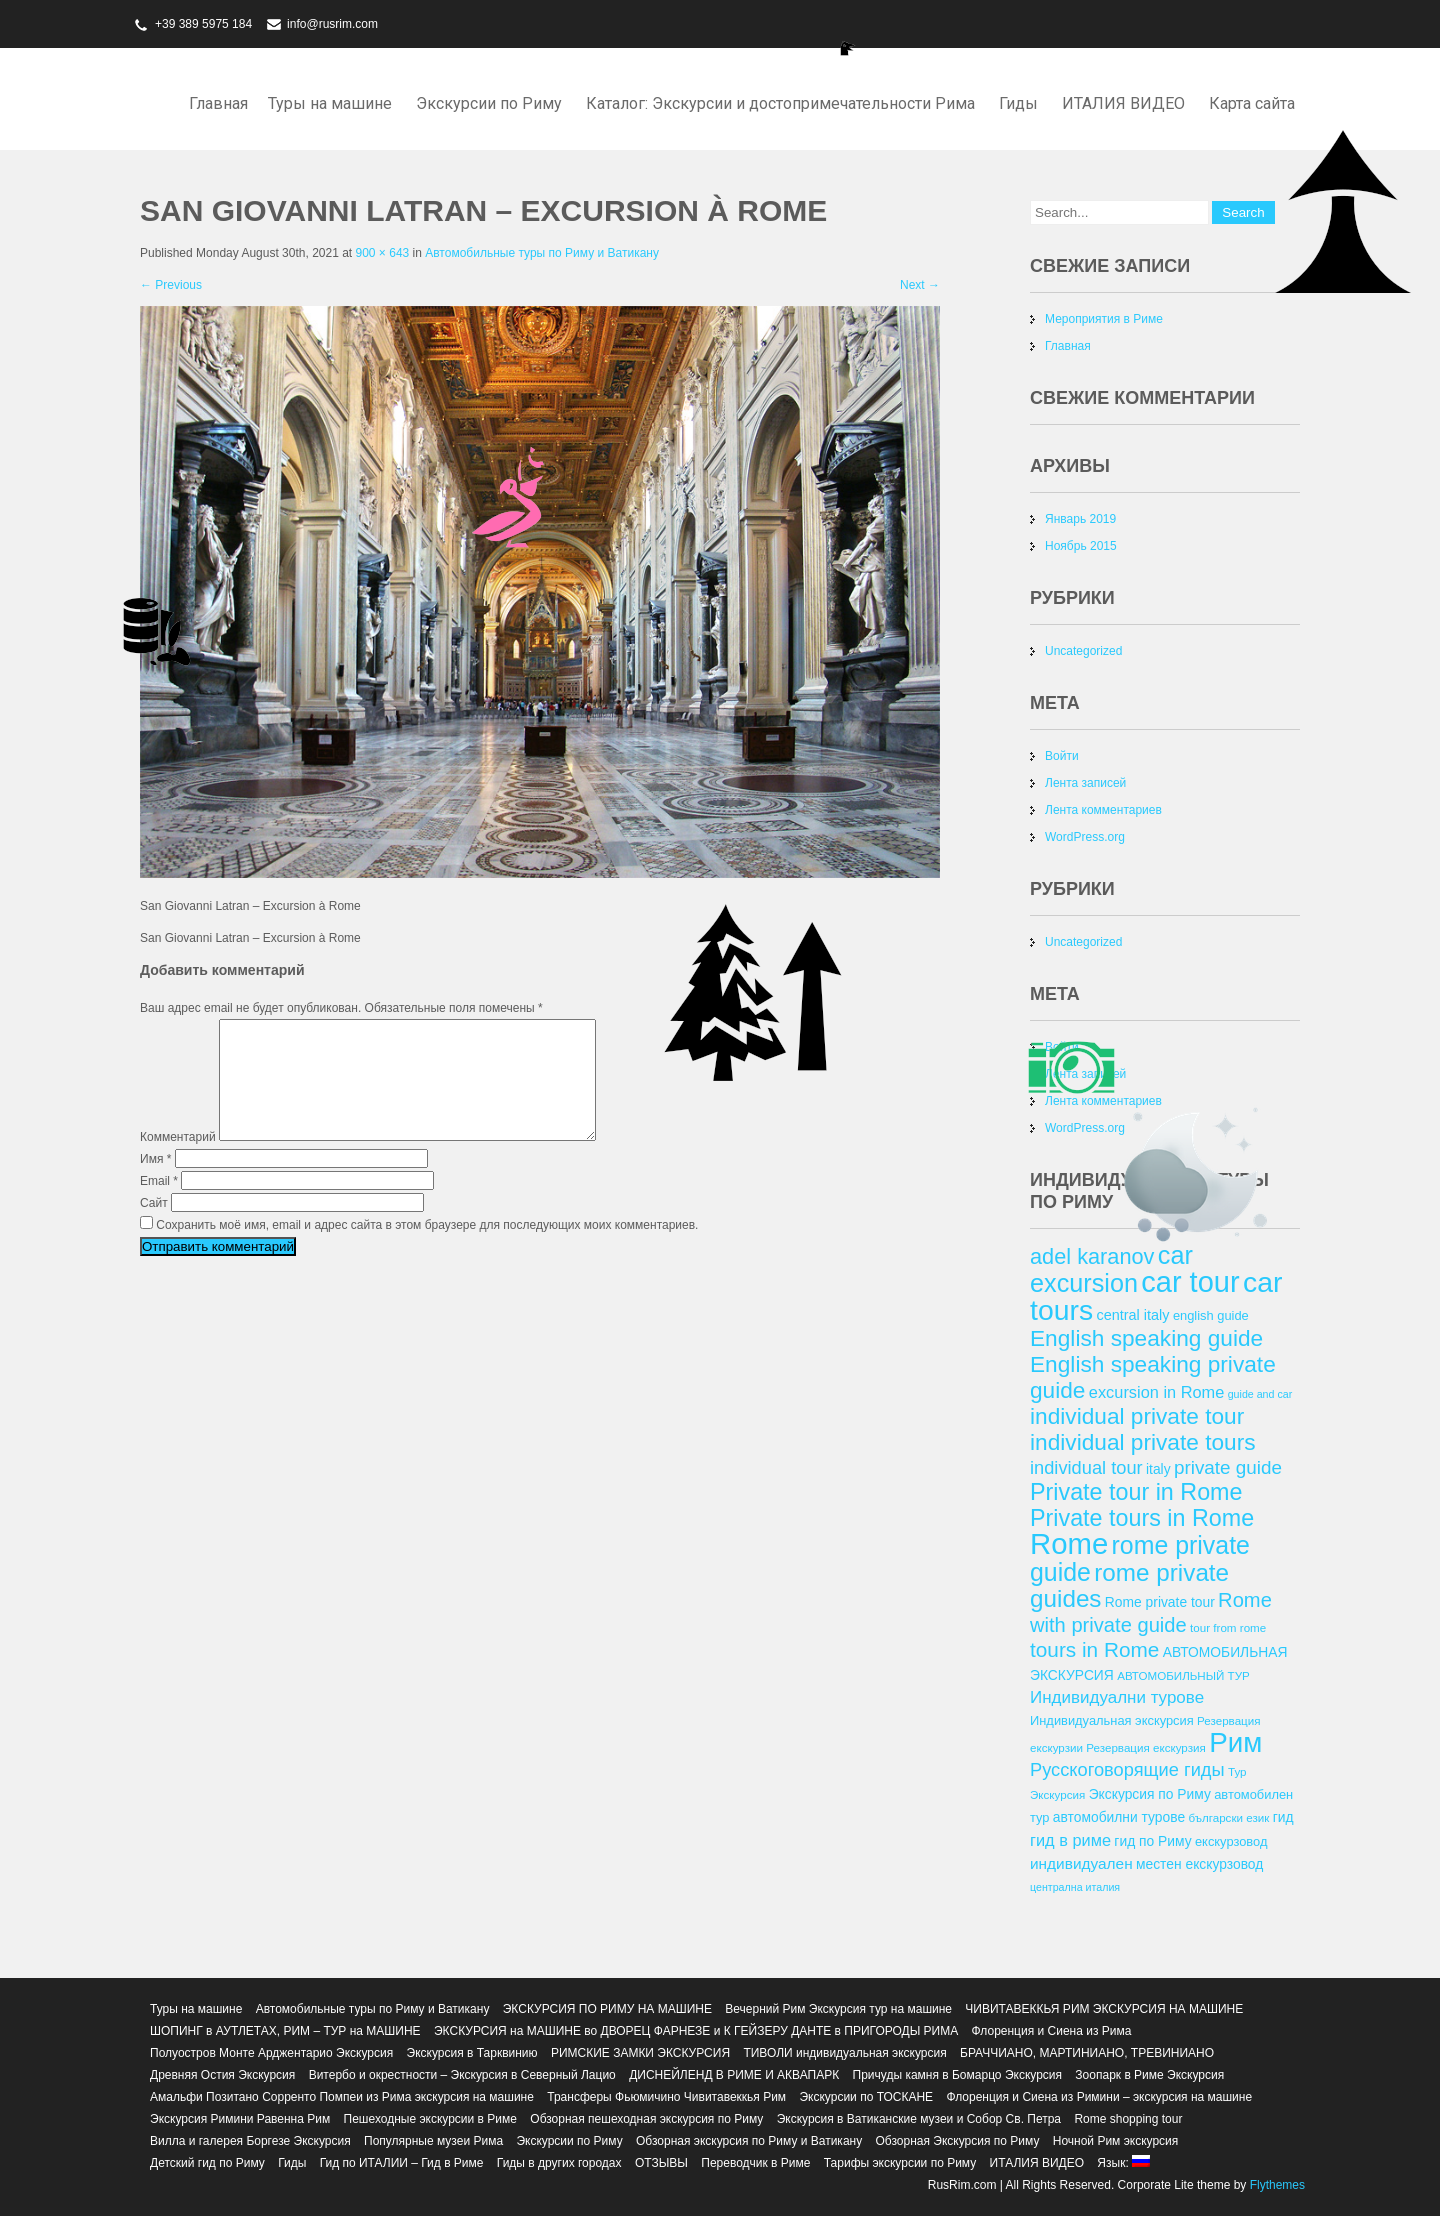 The image size is (1440, 2216). I want to click on indicates scattered snow conditions at night, so click(1195, 1174).